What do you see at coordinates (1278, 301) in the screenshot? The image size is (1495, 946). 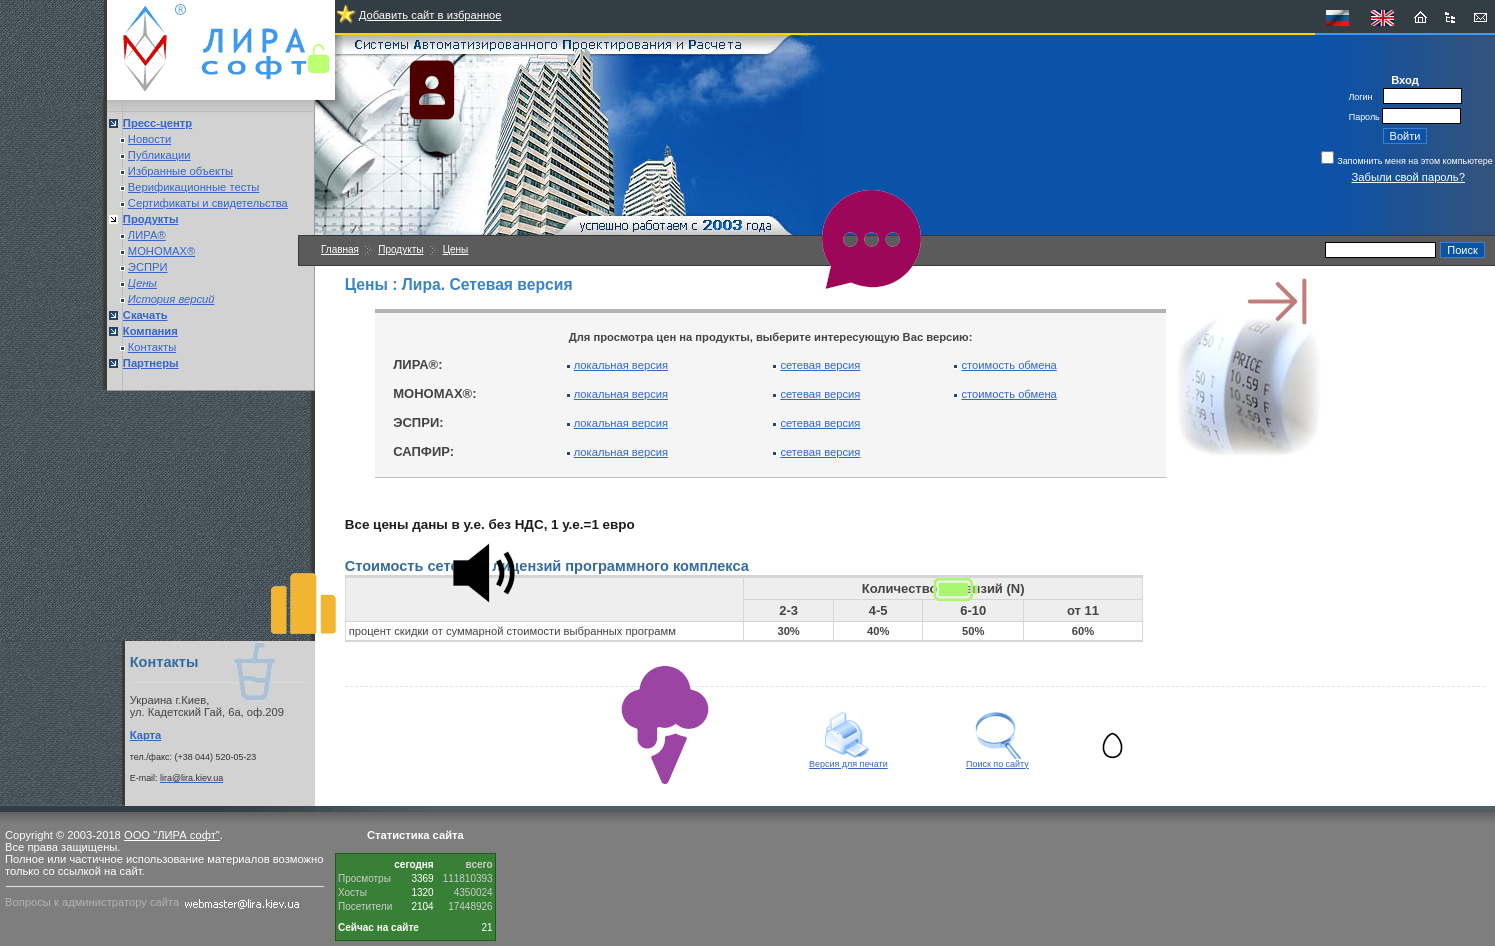 I see `move item to the end of a list` at bounding box center [1278, 301].